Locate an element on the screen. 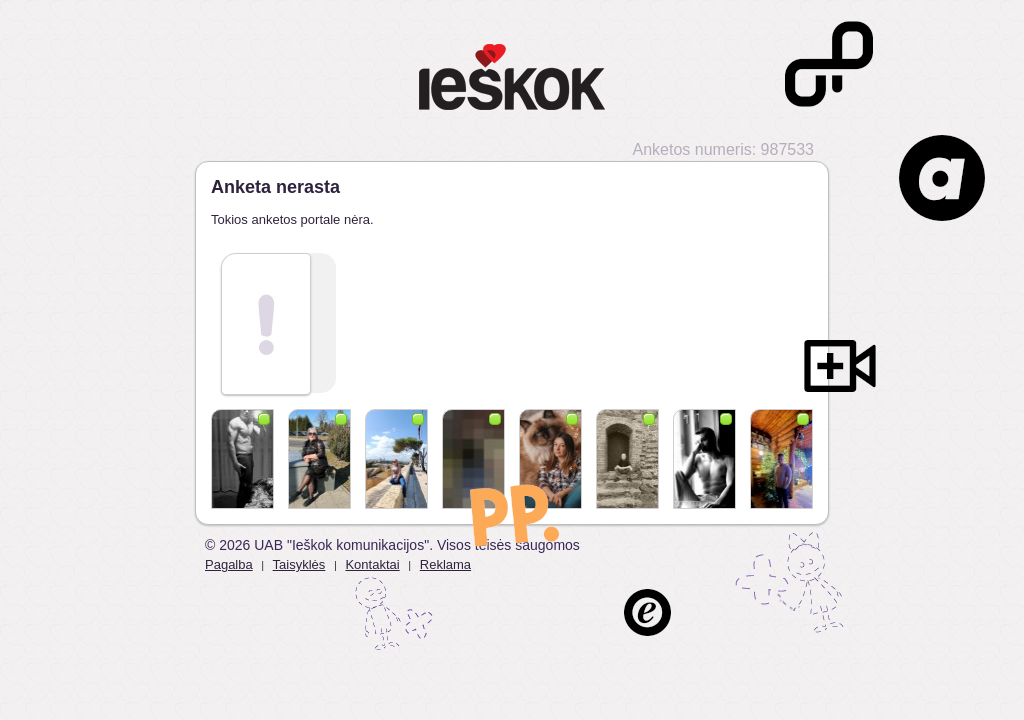 The width and height of the screenshot is (1024, 720). paddy power logo - link to betting and gaming services is located at coordinates (514, 515).